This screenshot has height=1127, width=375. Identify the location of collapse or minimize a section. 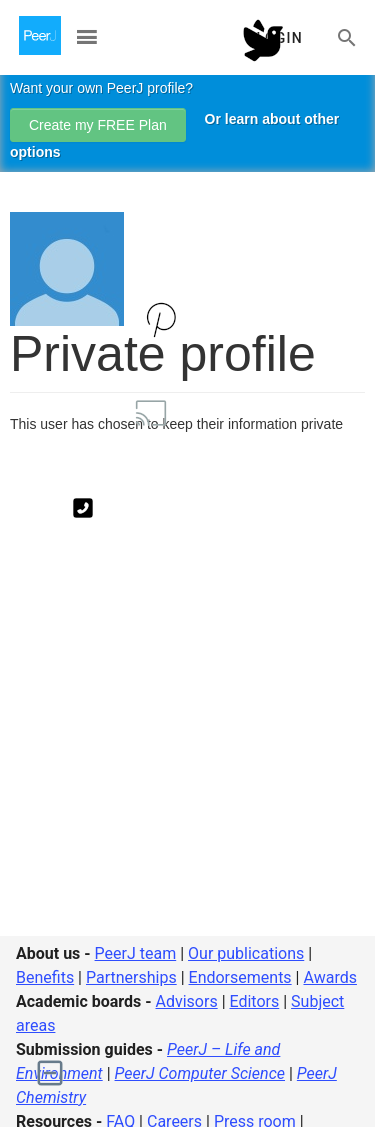
(50, 1073).